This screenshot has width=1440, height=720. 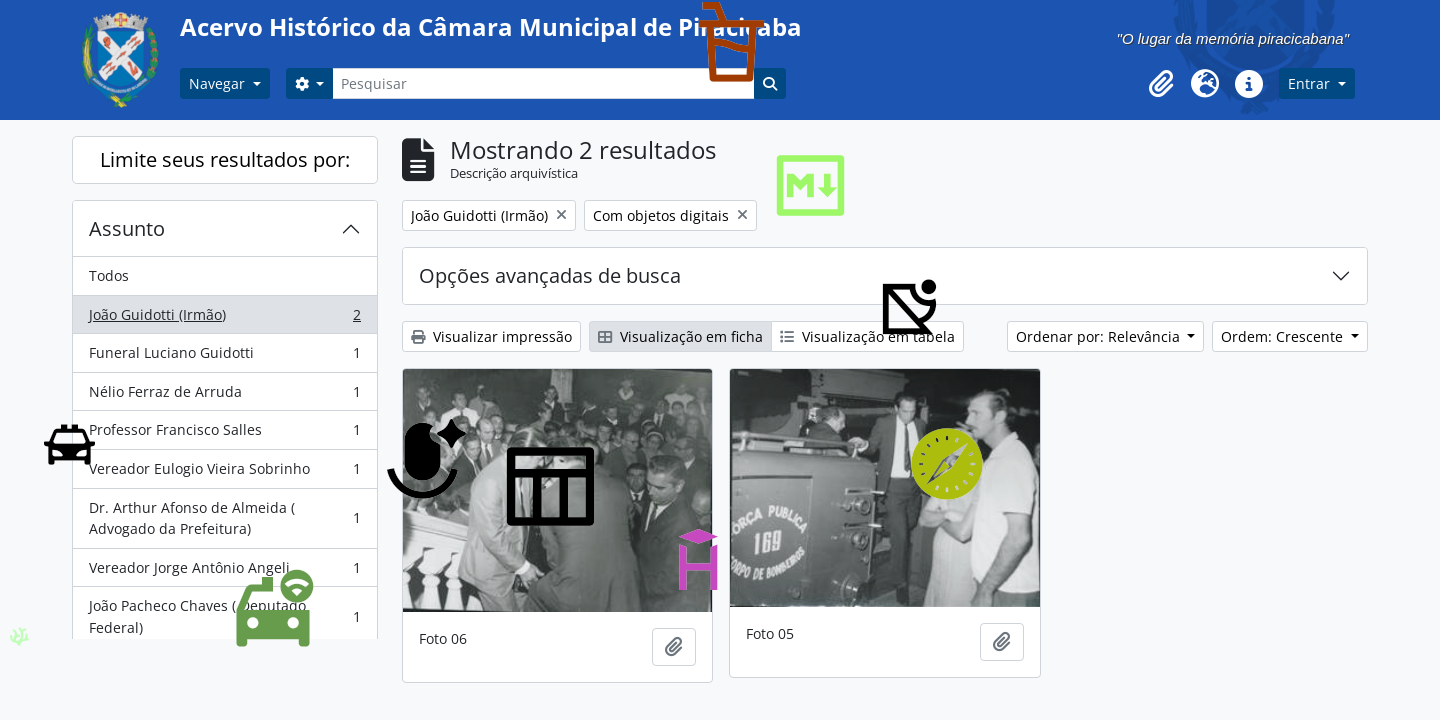 I want to click on open VSCodium application, so click(x=19, y=636).